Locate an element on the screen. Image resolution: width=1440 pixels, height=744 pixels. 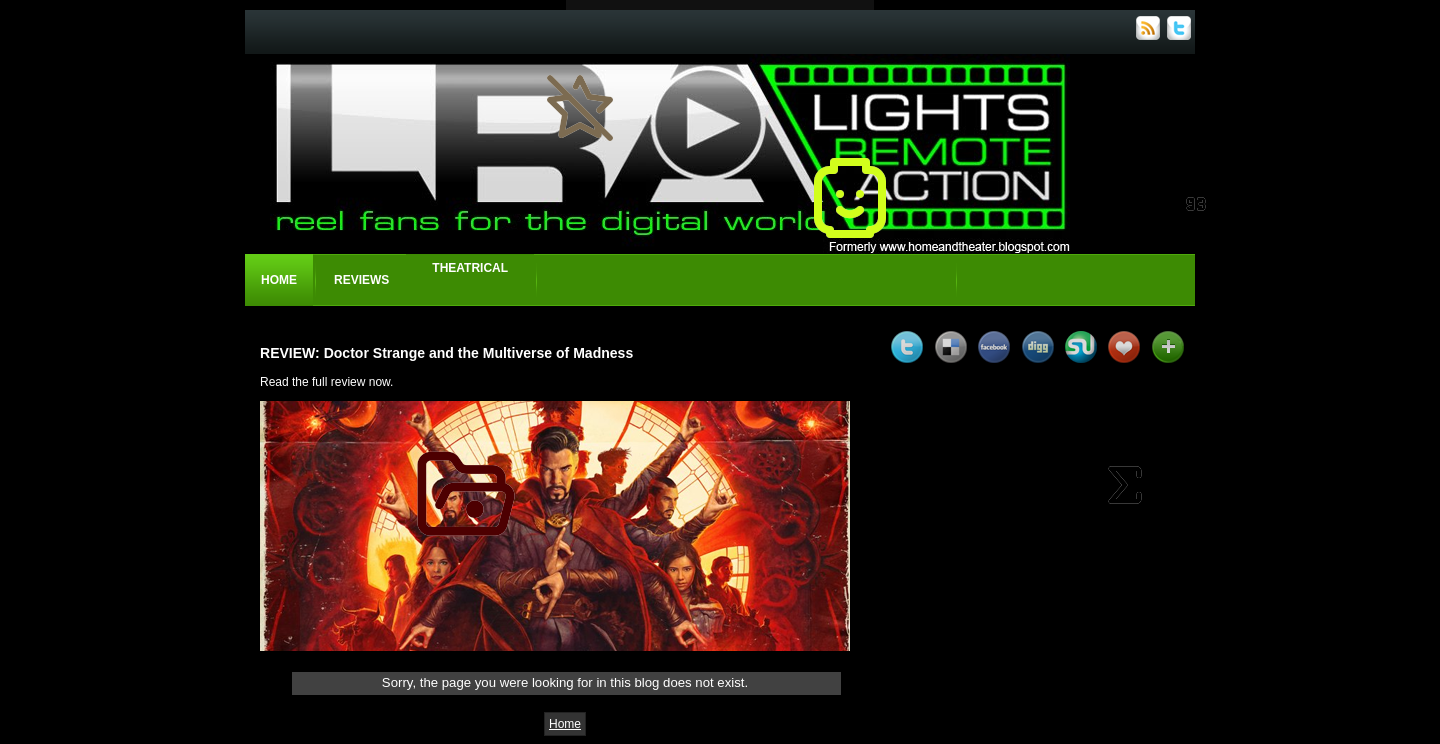
remove from favorites is located at coordinates (580, 108).